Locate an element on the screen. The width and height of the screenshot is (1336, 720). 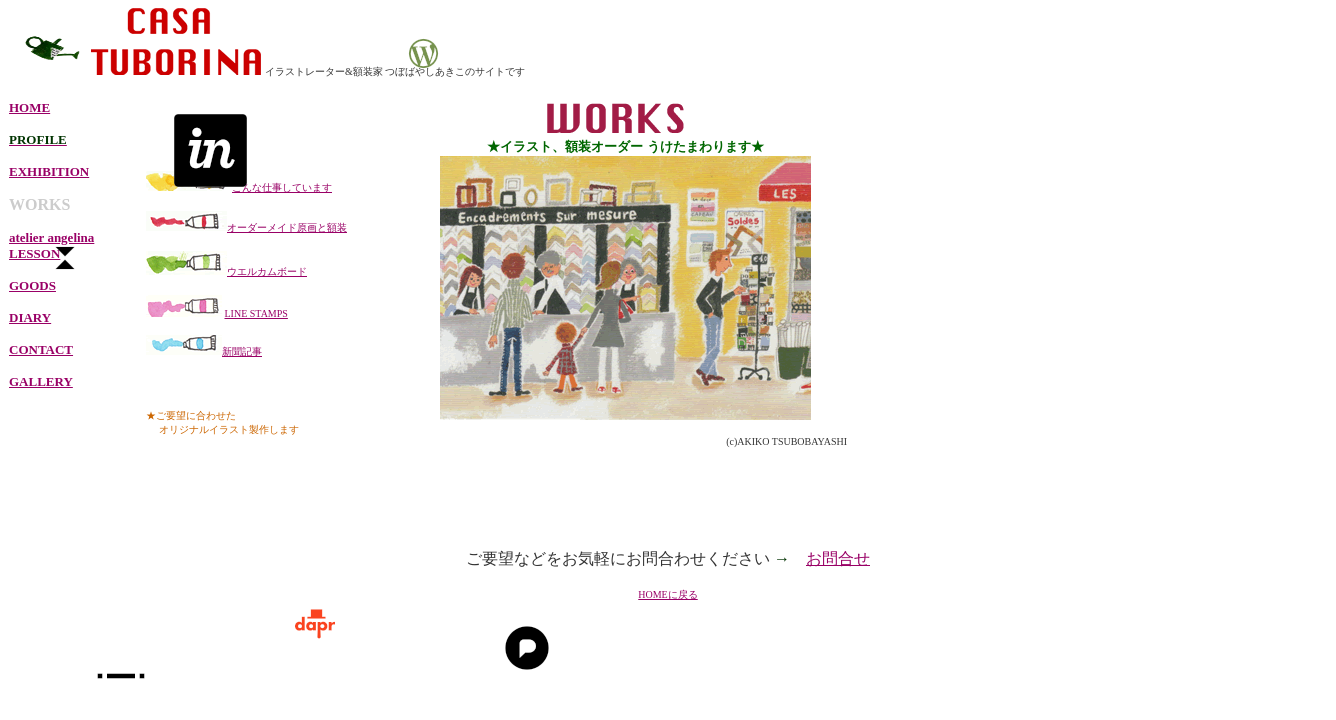
insert a horizontal divider line is located at coordinates (121, 676).